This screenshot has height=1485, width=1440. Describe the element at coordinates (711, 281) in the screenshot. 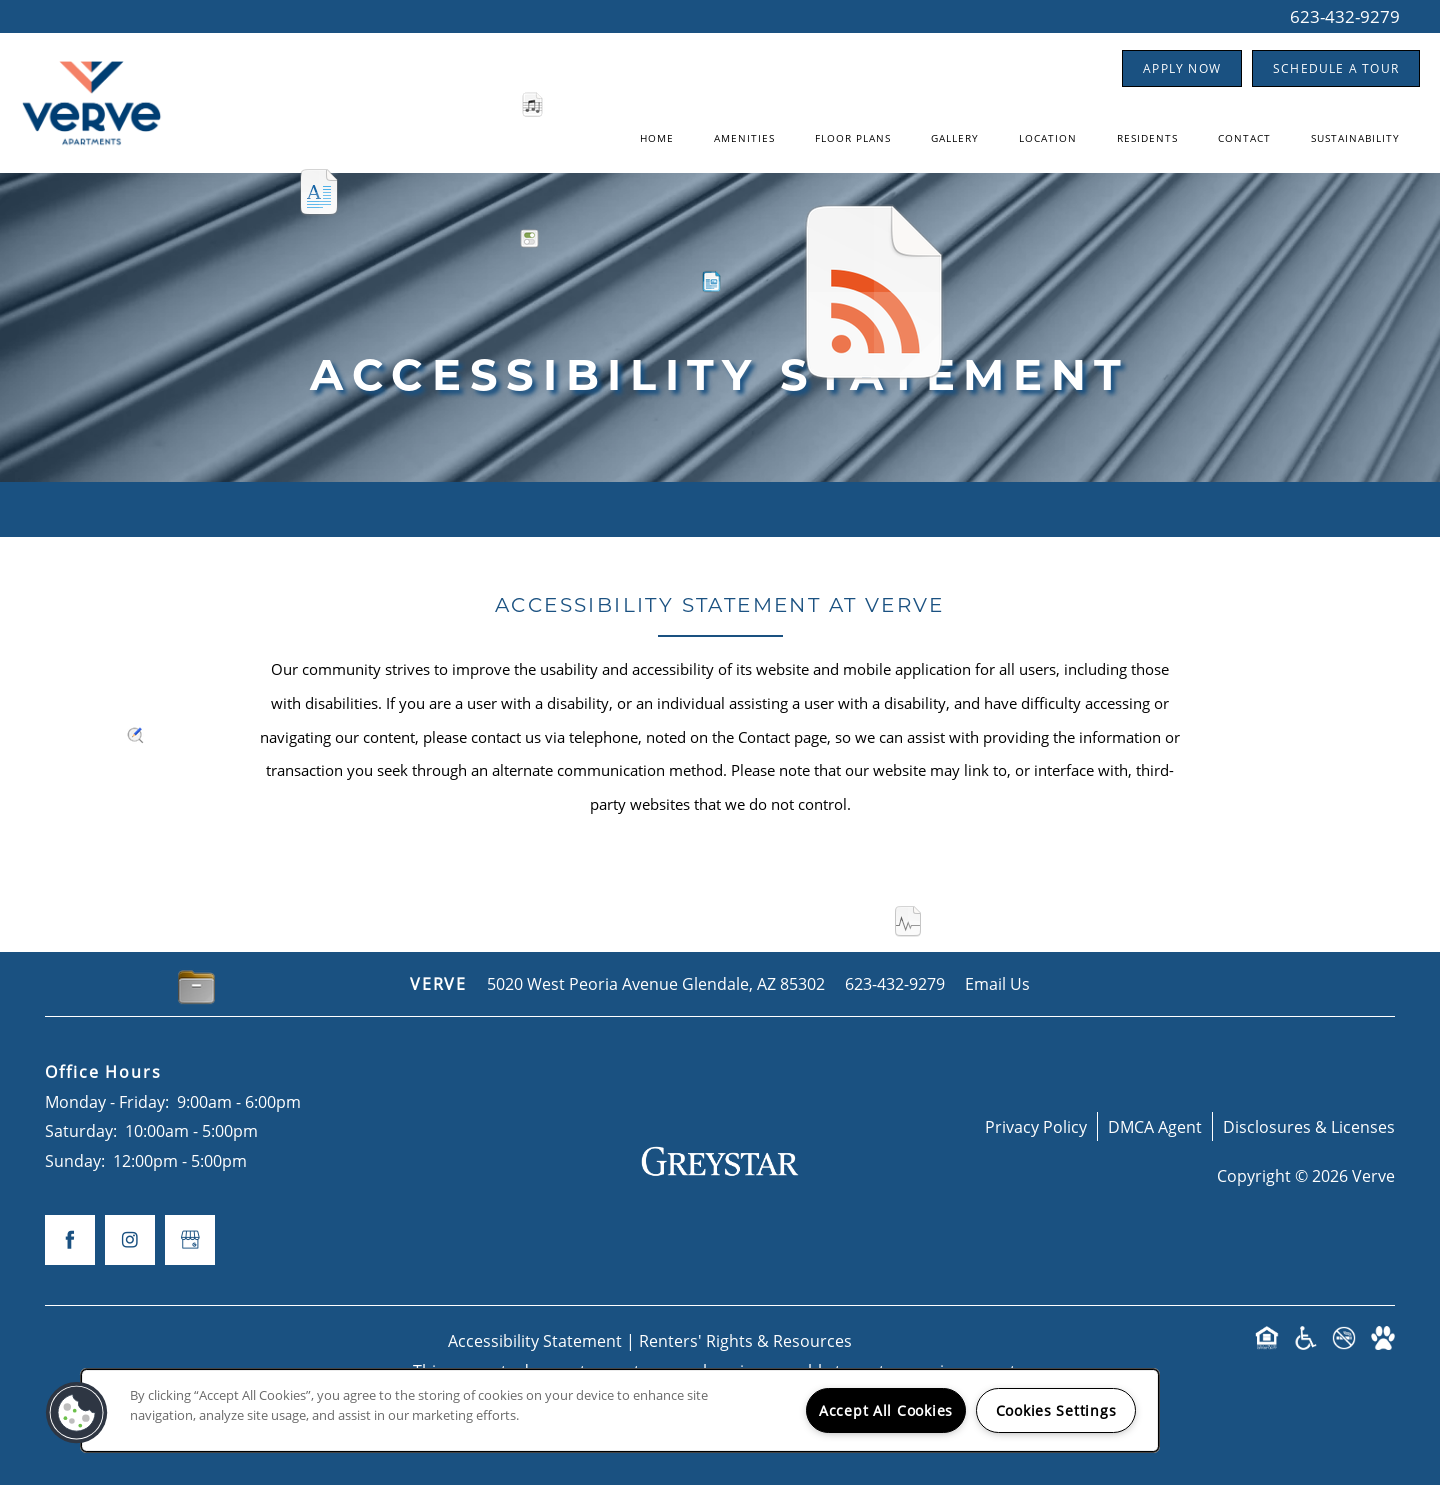

I see `open a libreoffice writer document` at that location.